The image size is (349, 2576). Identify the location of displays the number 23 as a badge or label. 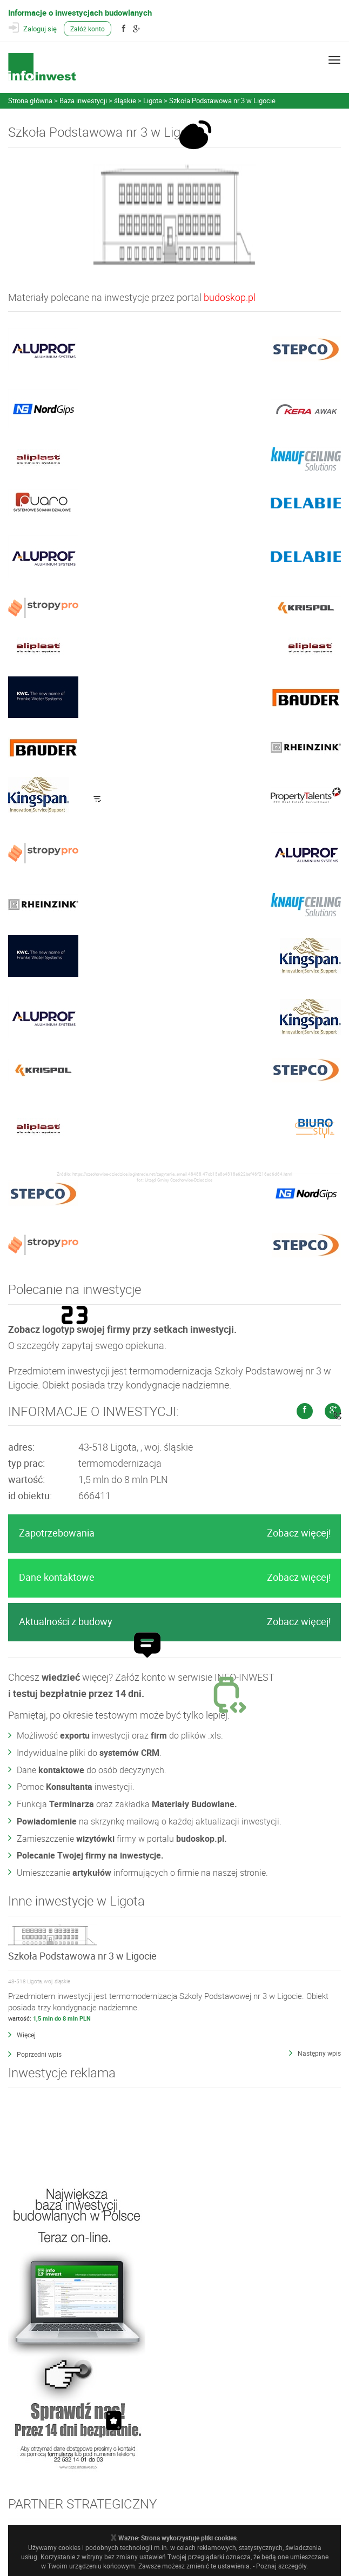
(75, 1315).